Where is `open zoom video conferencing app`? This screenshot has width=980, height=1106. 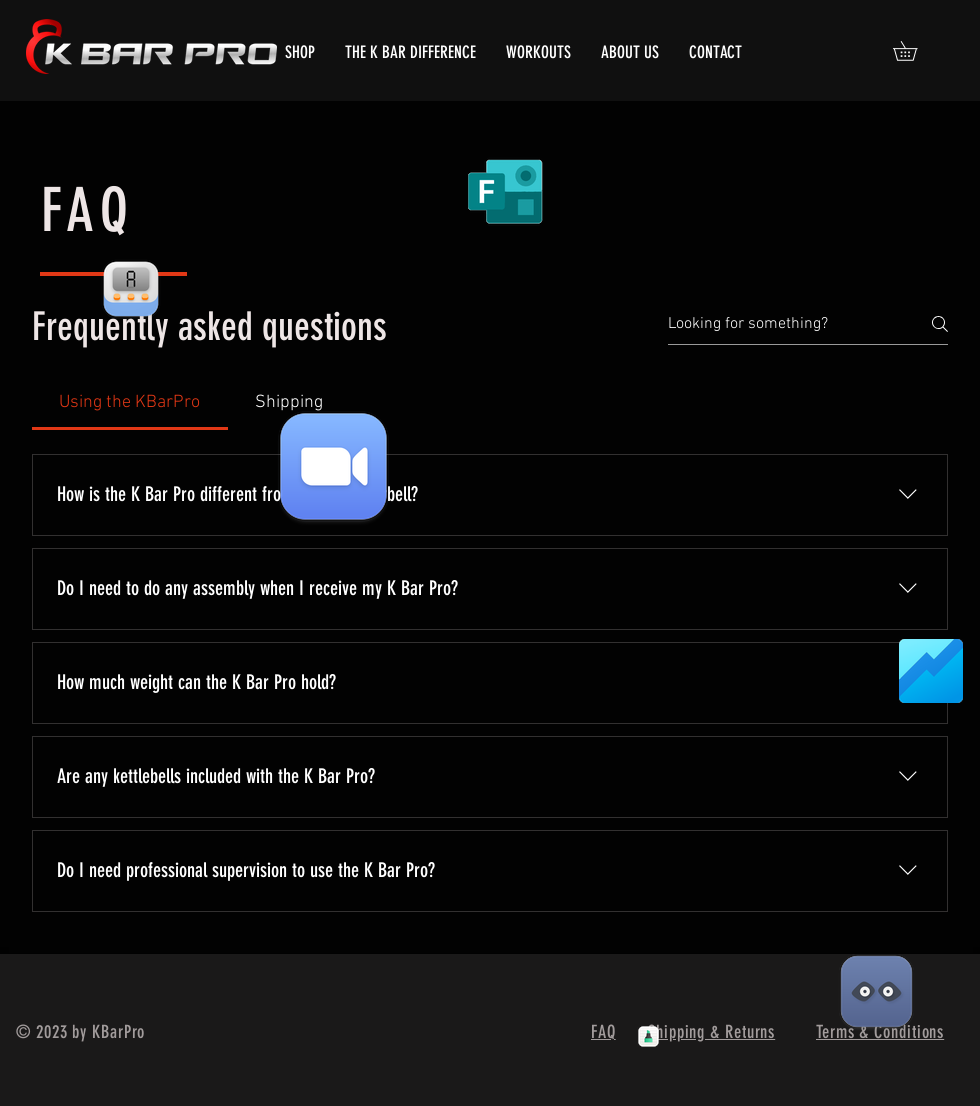
open zoom video conferencing app is located at coordinates (333, 466).